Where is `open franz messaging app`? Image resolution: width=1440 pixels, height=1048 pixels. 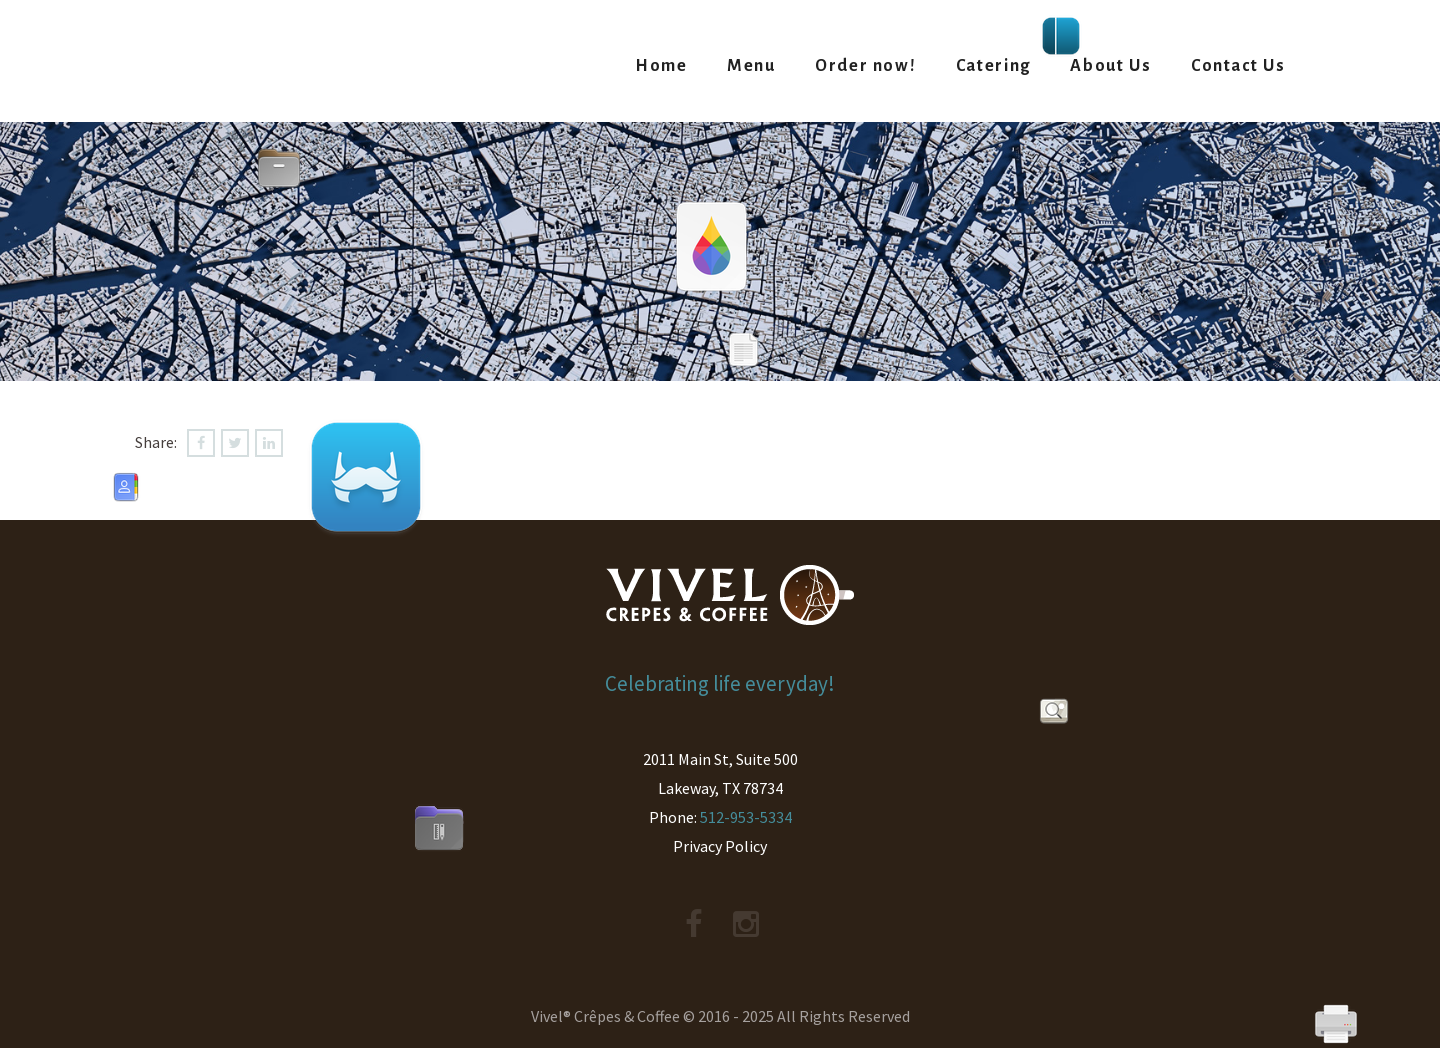 open franz messaging app is located at coordinates (366, 477).